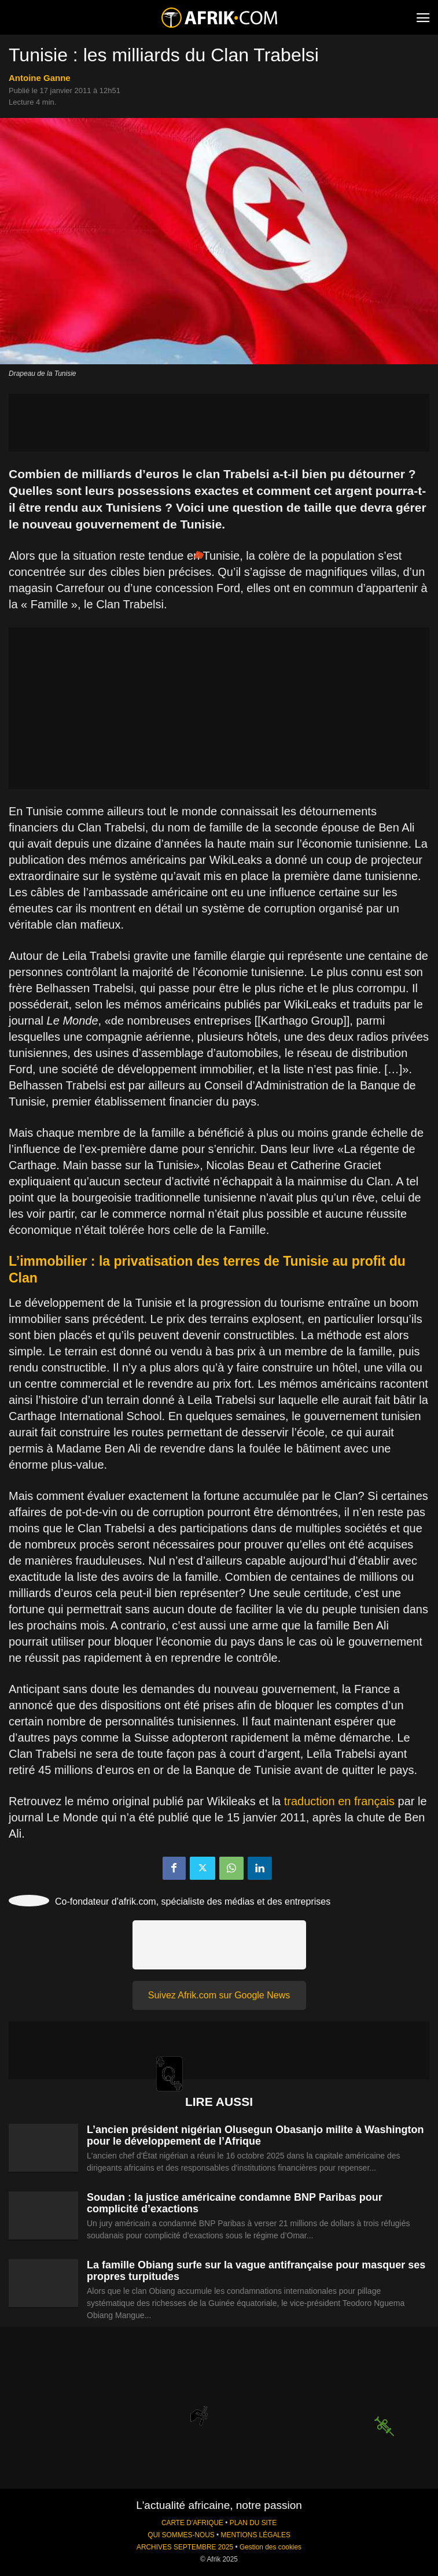 This screenshot has width=438, height=2576. What do you see at coordinates (198, 555) in the screenshot?
I see `attack or melee action in a game` at bounding box center [198, 555].